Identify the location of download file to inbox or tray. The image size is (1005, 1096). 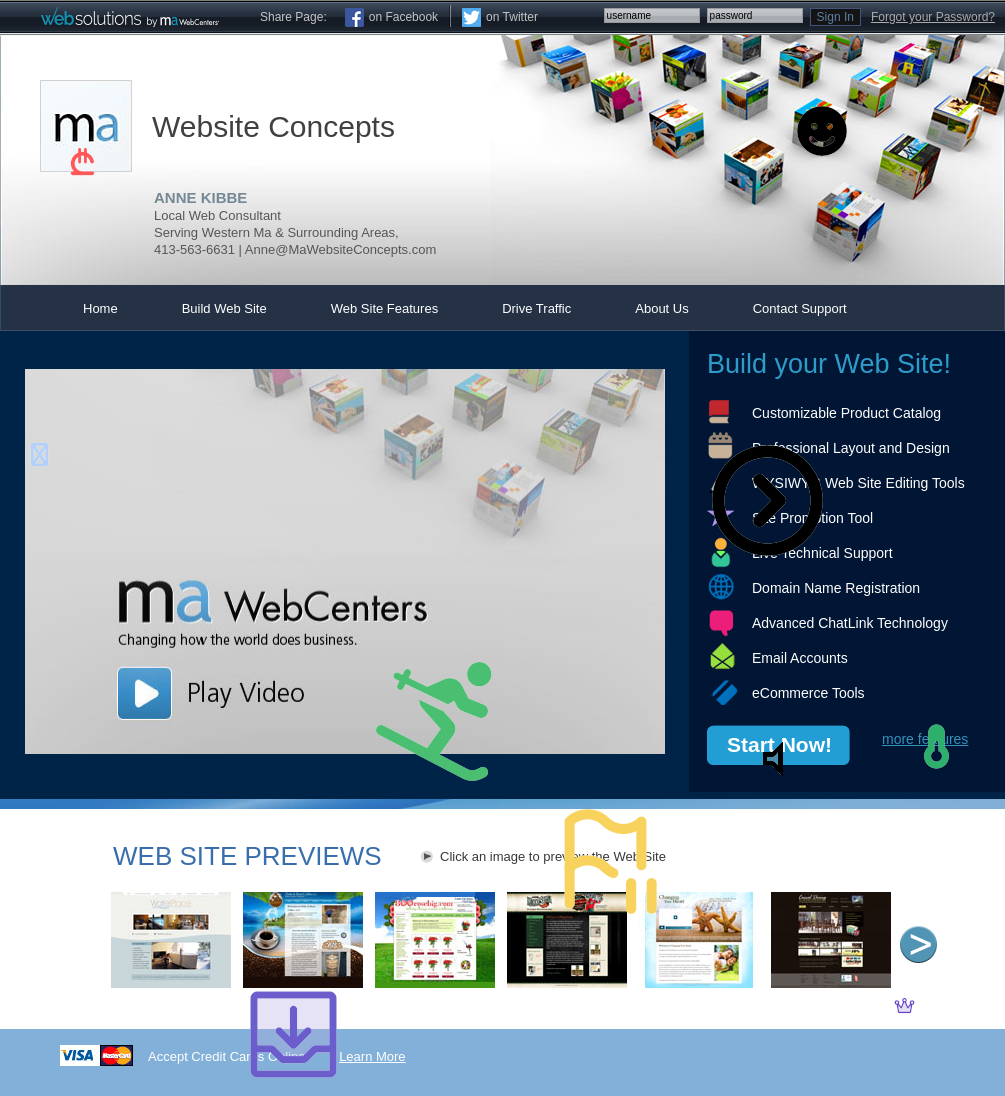
(293, 1034).